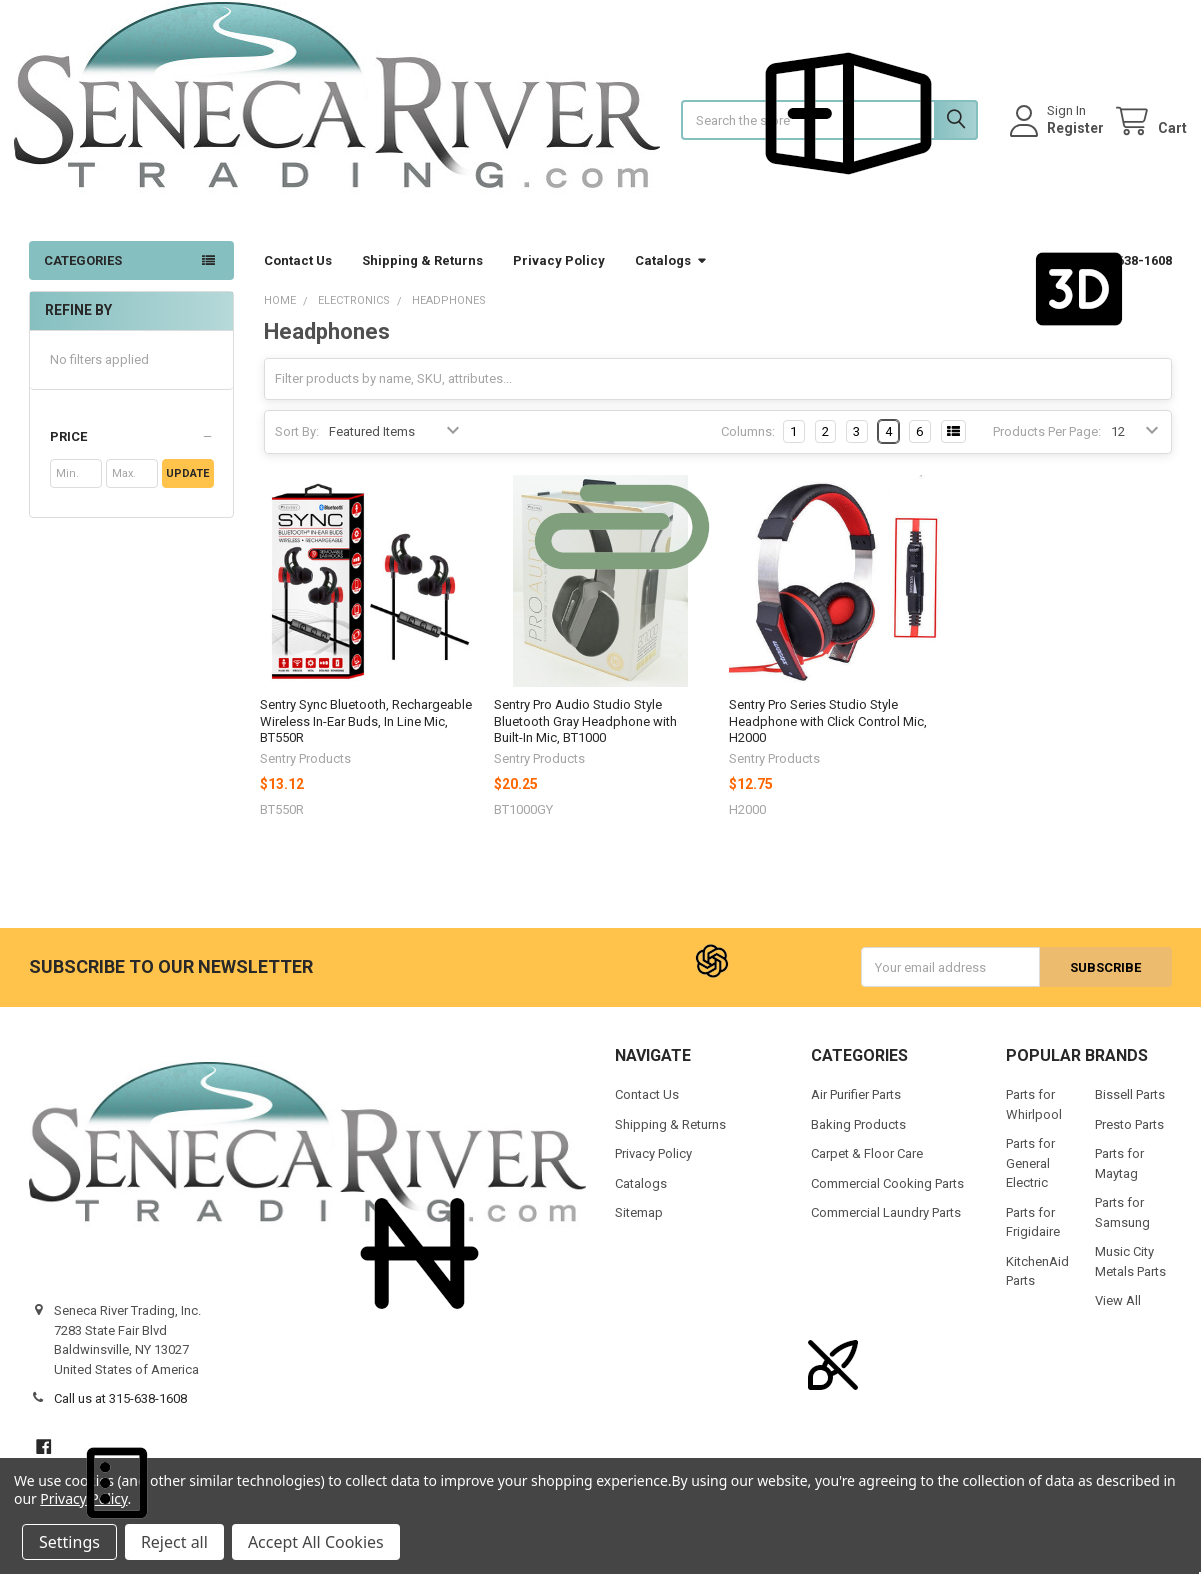 The height and width of the screenshot is (1574, 1201). Describe the element at coordinates (622, 527) in the screenshot. I see `attach a file to your message` at that location.